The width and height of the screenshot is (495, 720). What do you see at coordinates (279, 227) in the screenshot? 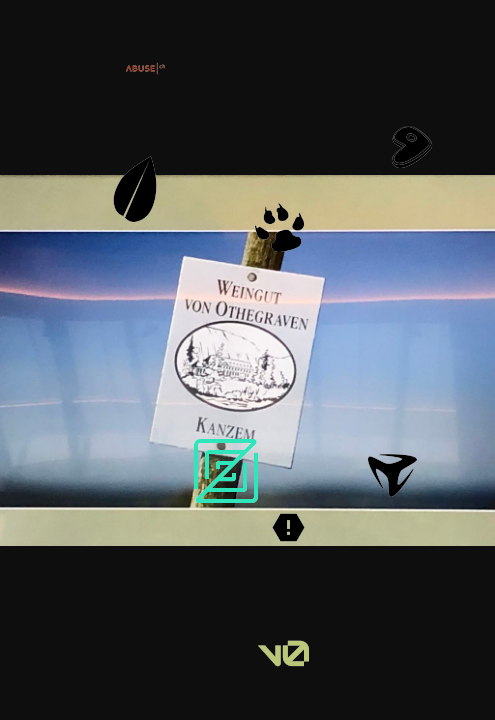
I see `lazarus IDE logo` at bounding box center [279, 227].